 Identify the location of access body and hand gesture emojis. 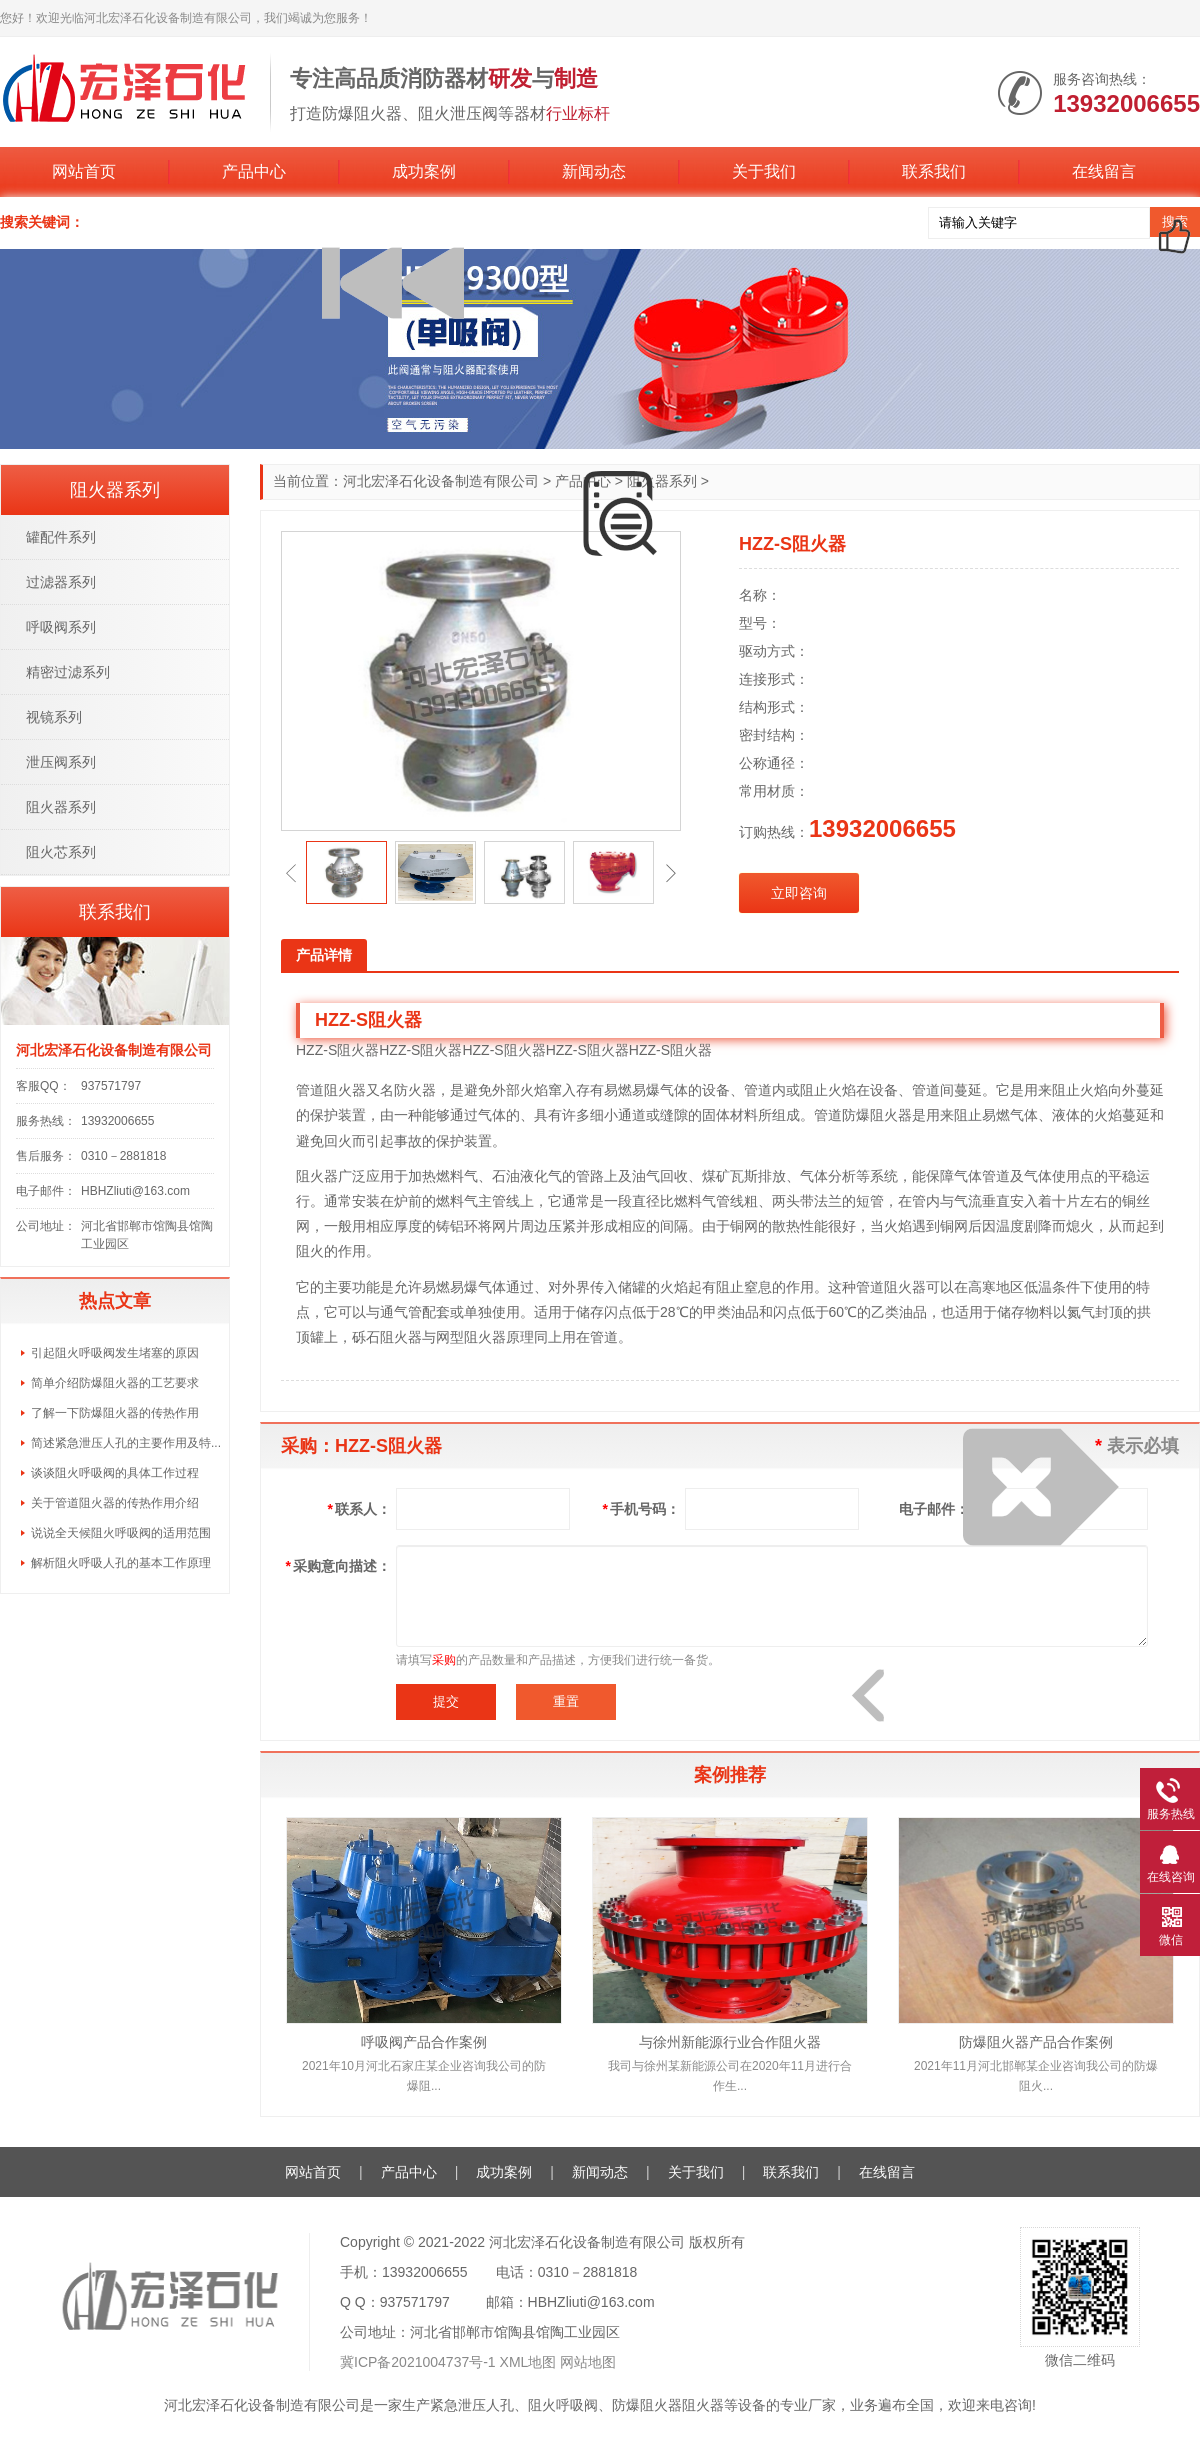
(1173, 236).